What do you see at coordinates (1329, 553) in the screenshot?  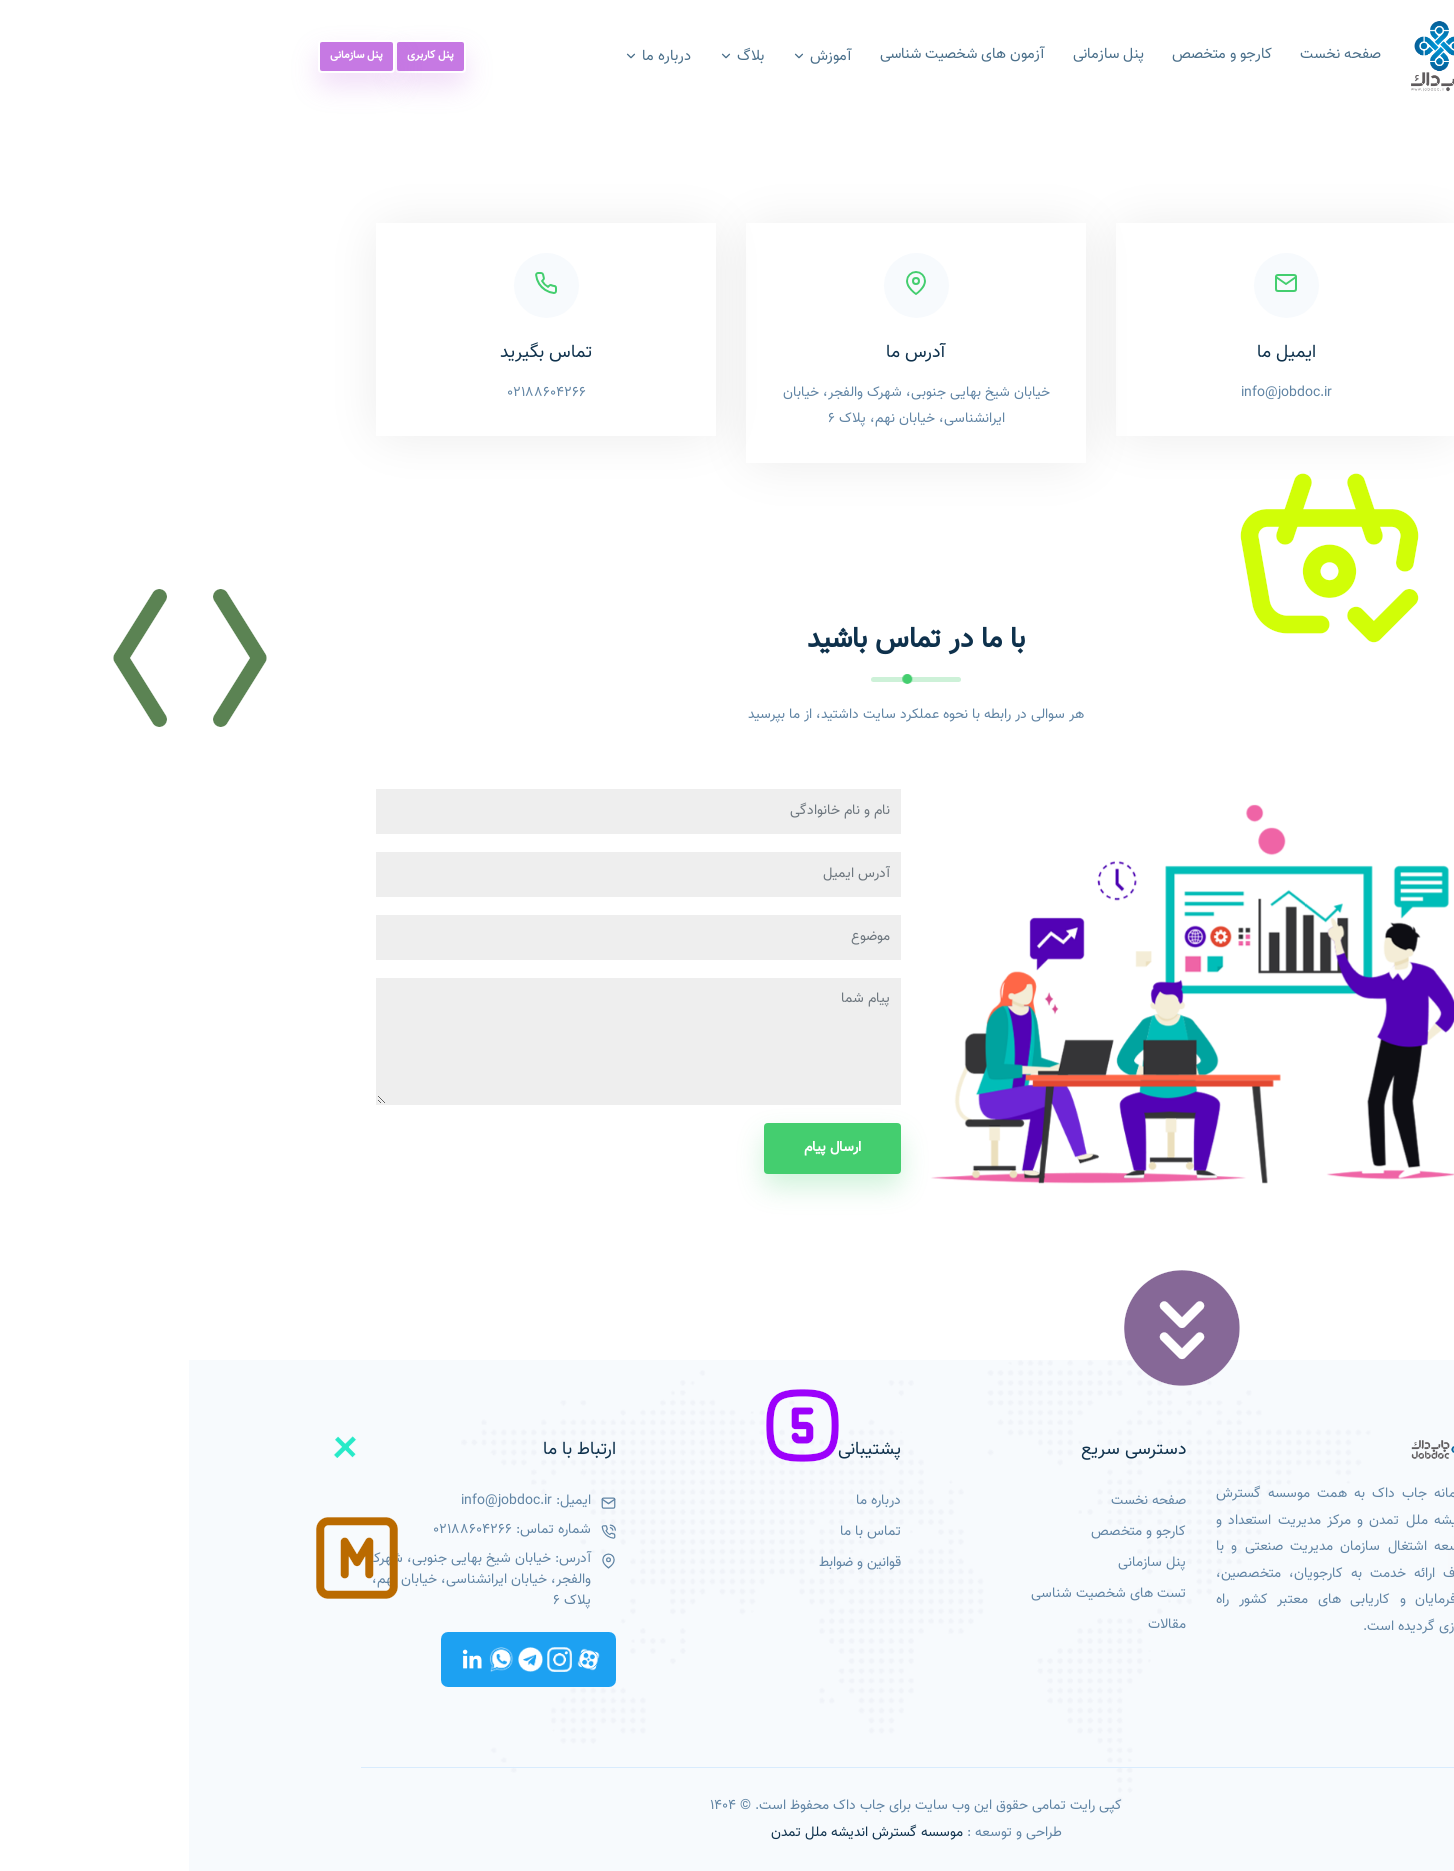 I see `confirm items in your shopping basket` at bounding box center [1329, 553].